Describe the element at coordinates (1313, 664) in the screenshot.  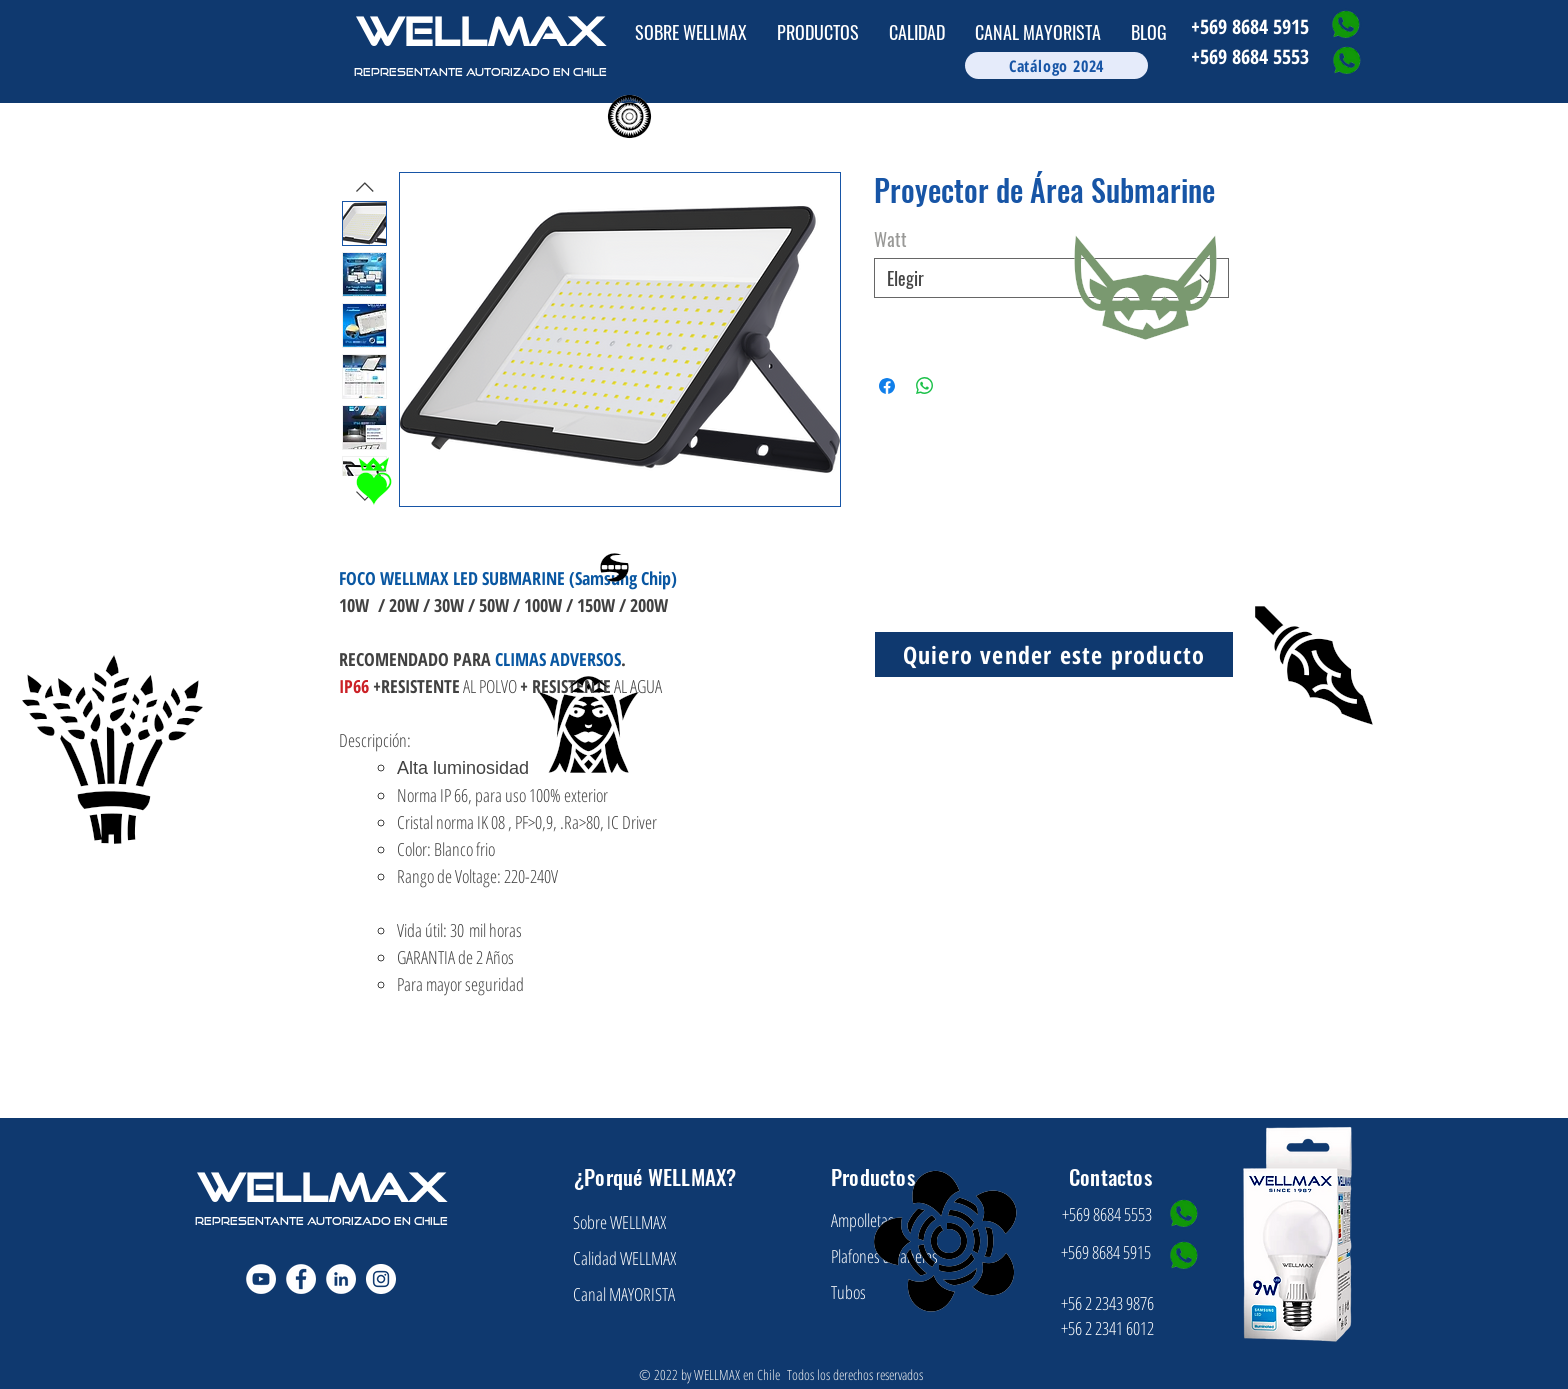
I see `select stone spear weapon in game inventory` at that location.